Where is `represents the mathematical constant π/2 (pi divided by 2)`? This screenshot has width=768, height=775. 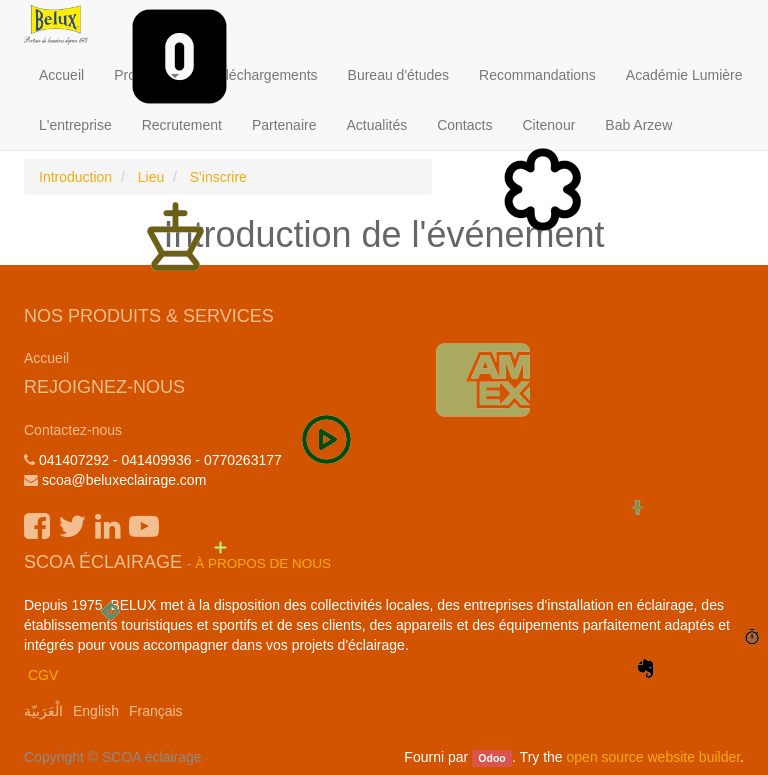
represents the mathematical constant π/2 (pi divided by 2) is located at coordinates (637, 507).